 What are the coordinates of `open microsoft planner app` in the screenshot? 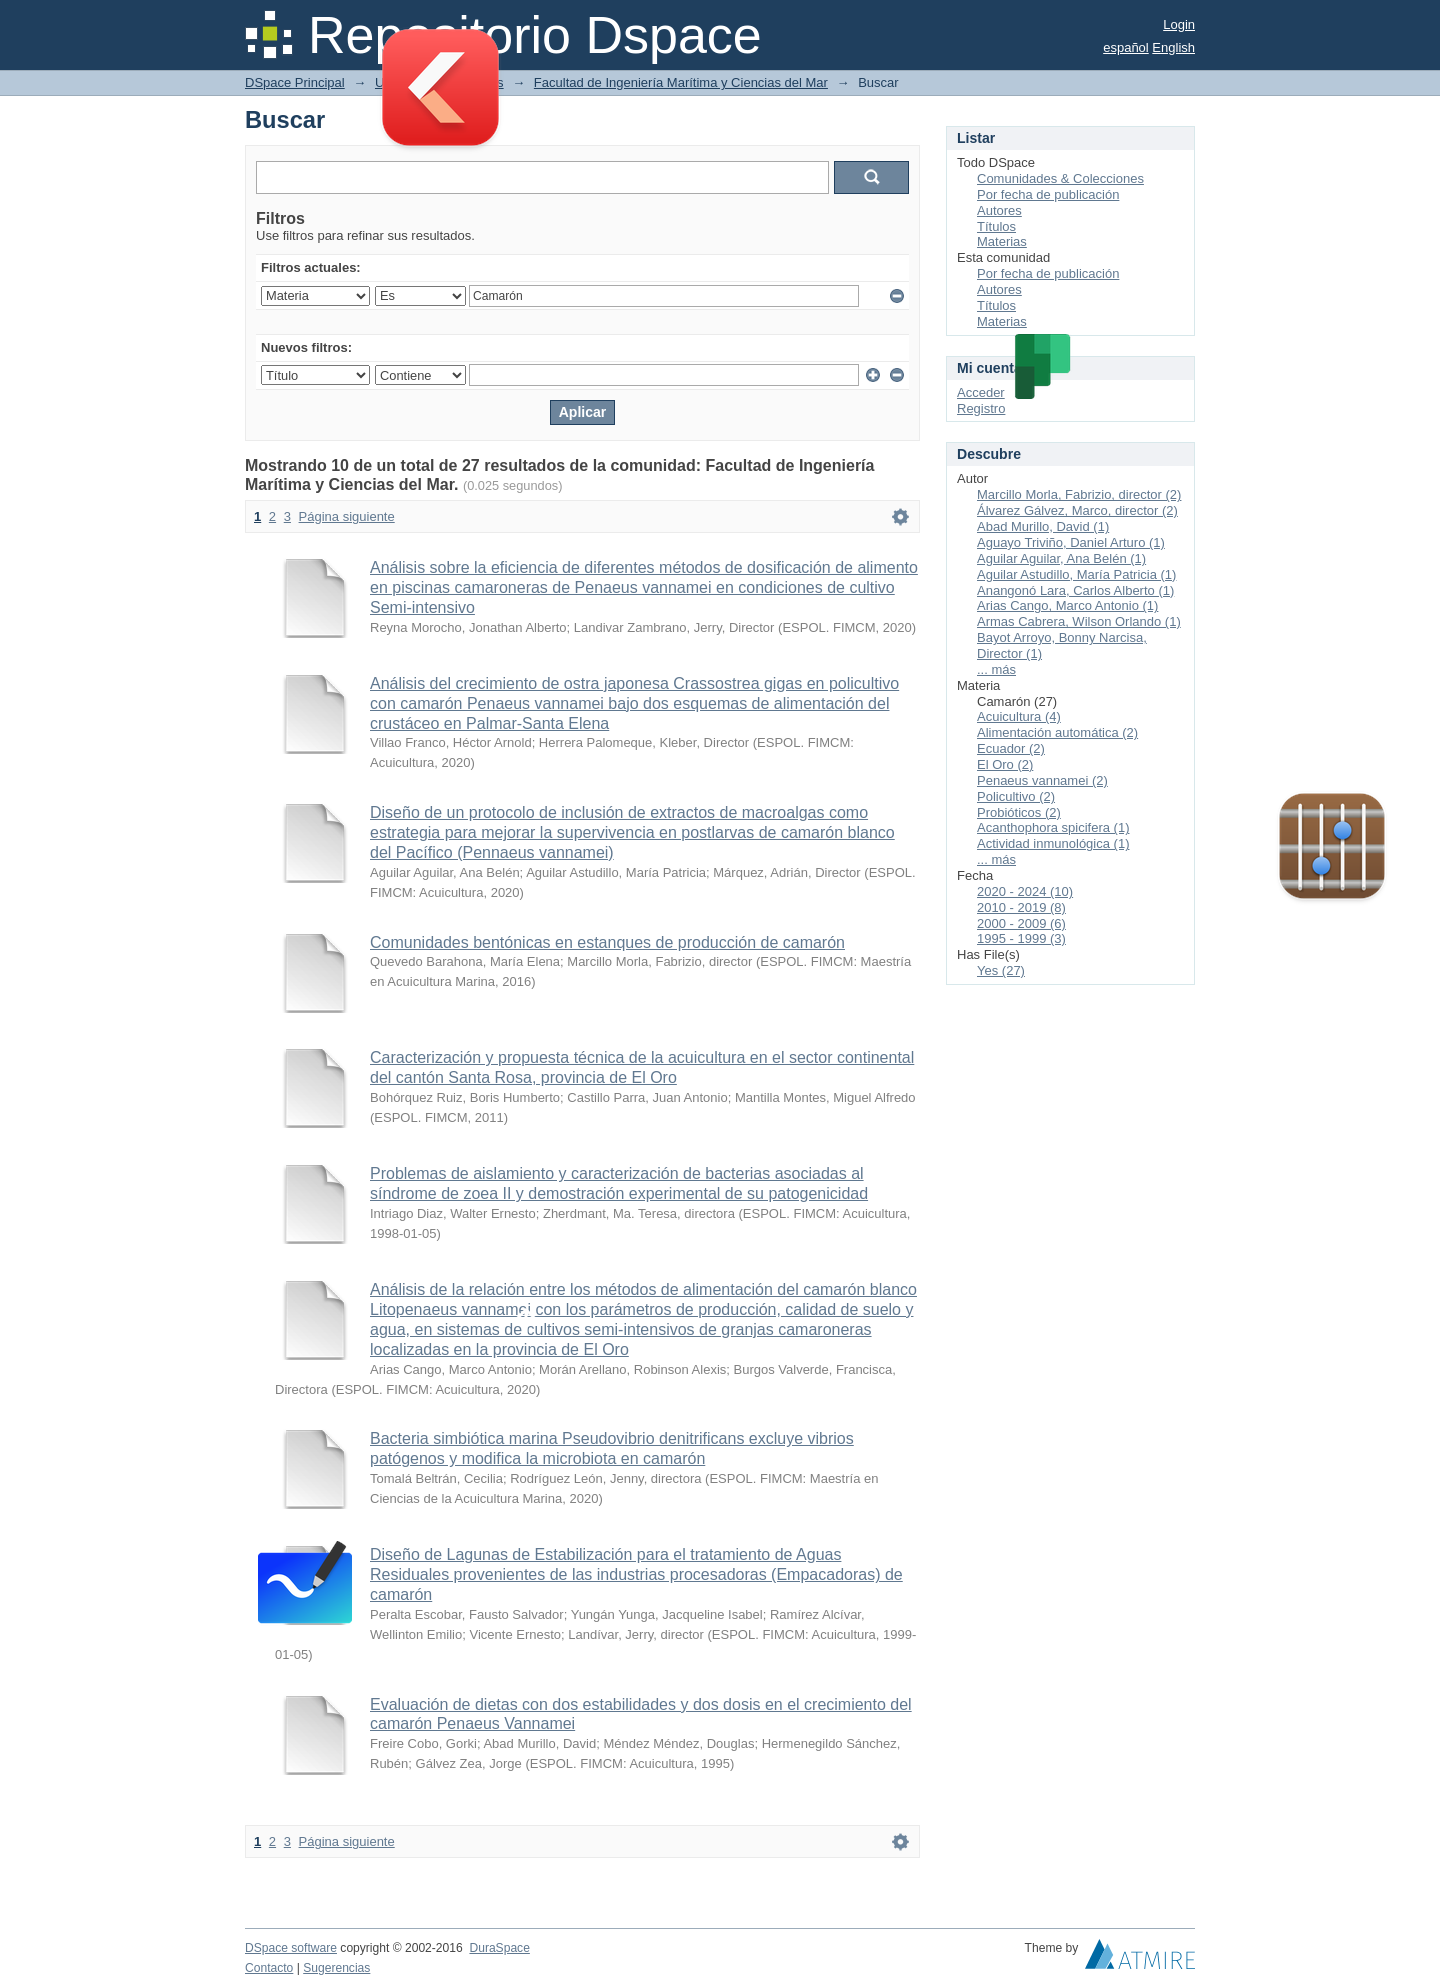 It's located at (1042, 366).